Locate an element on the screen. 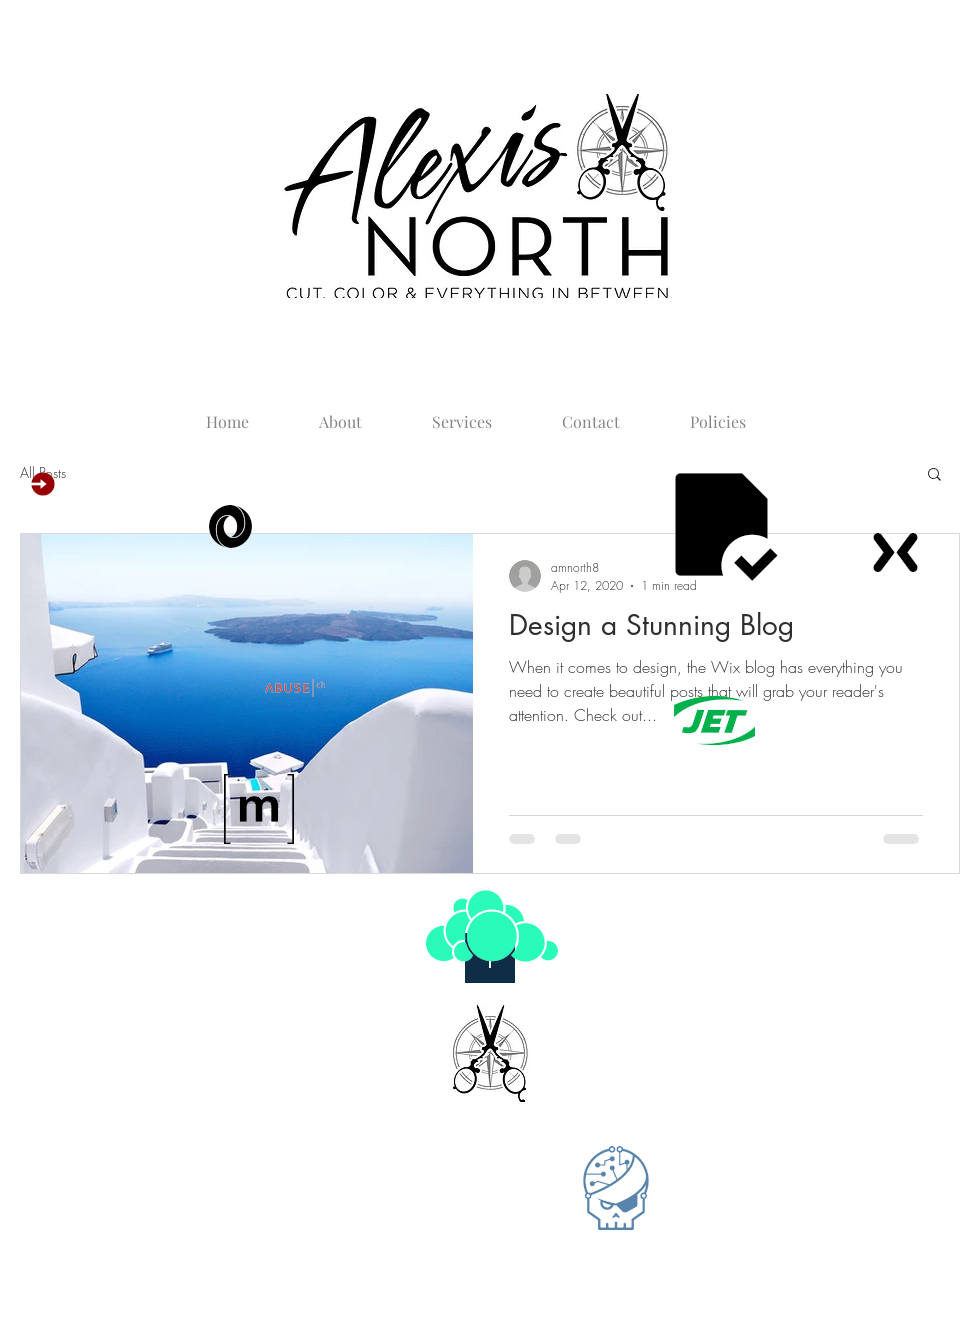  mixer streaming platform logo is located at coordinates (895, 552).